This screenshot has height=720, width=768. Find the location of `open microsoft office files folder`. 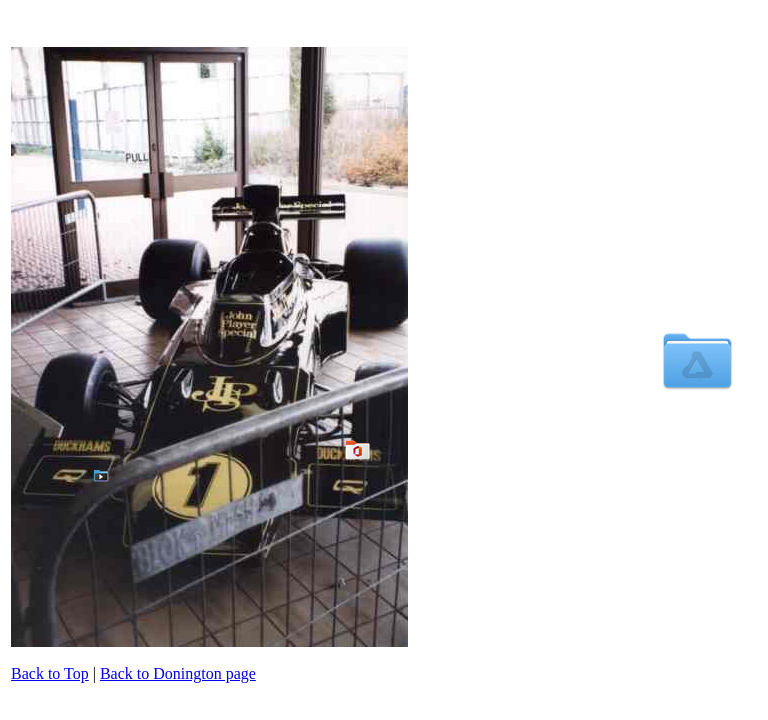

open microsoft office files folder is located at coordinates (357, 450).